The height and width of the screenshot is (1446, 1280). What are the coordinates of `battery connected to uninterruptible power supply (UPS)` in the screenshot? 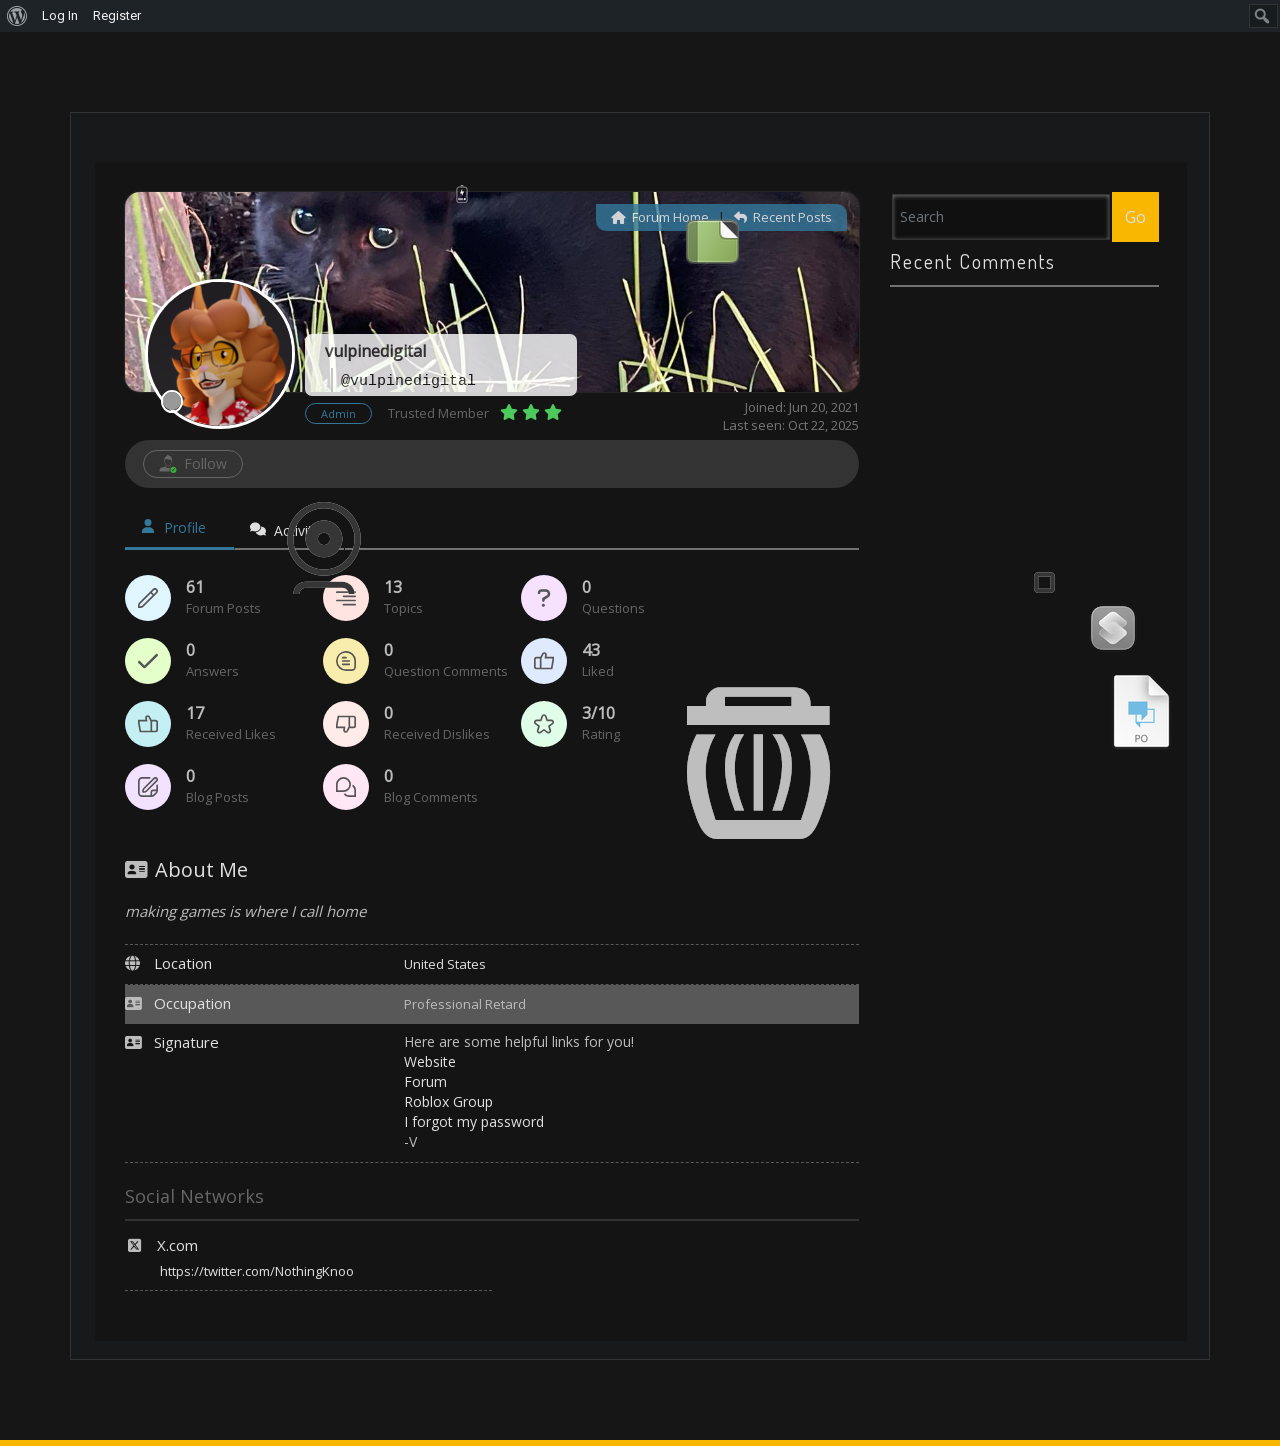 It's located at (462, 194).